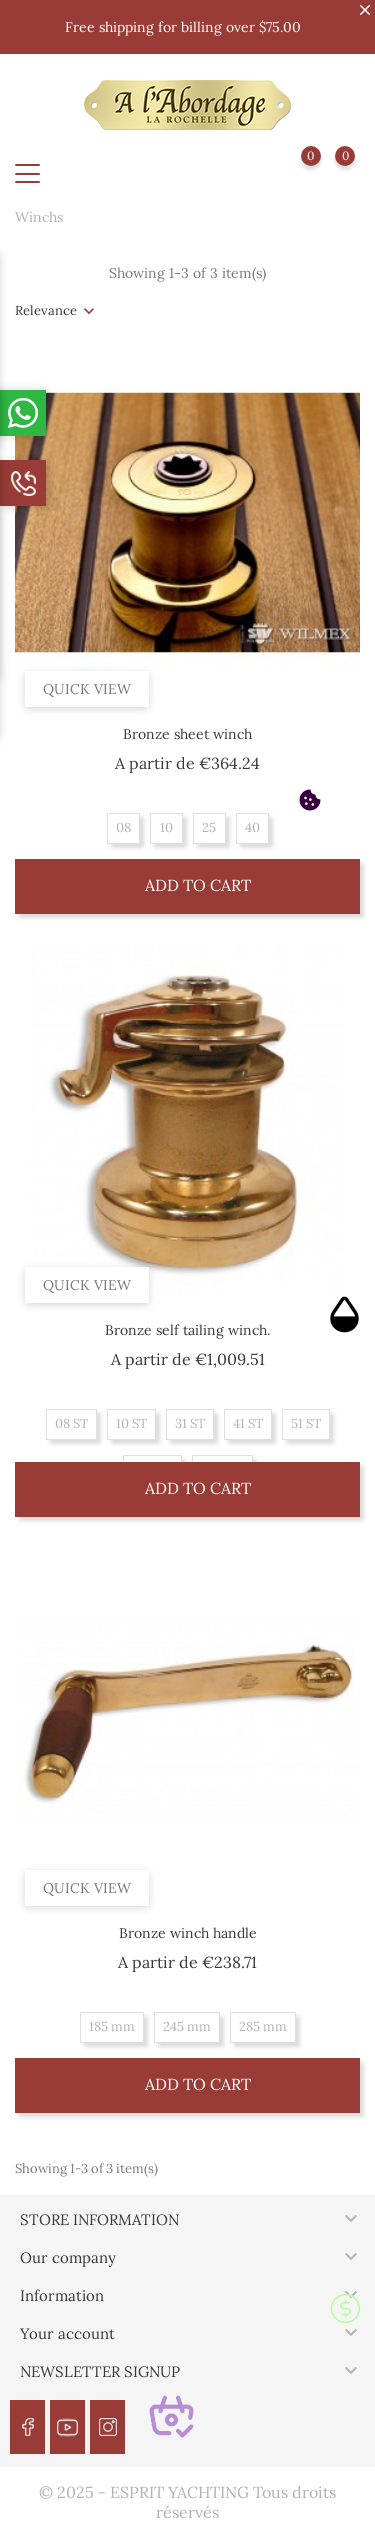  What do you see at coordinates (171, 2415) in the screenshot?
I see `confirm items in your shopping basket` at bounding box center [171, 2415].